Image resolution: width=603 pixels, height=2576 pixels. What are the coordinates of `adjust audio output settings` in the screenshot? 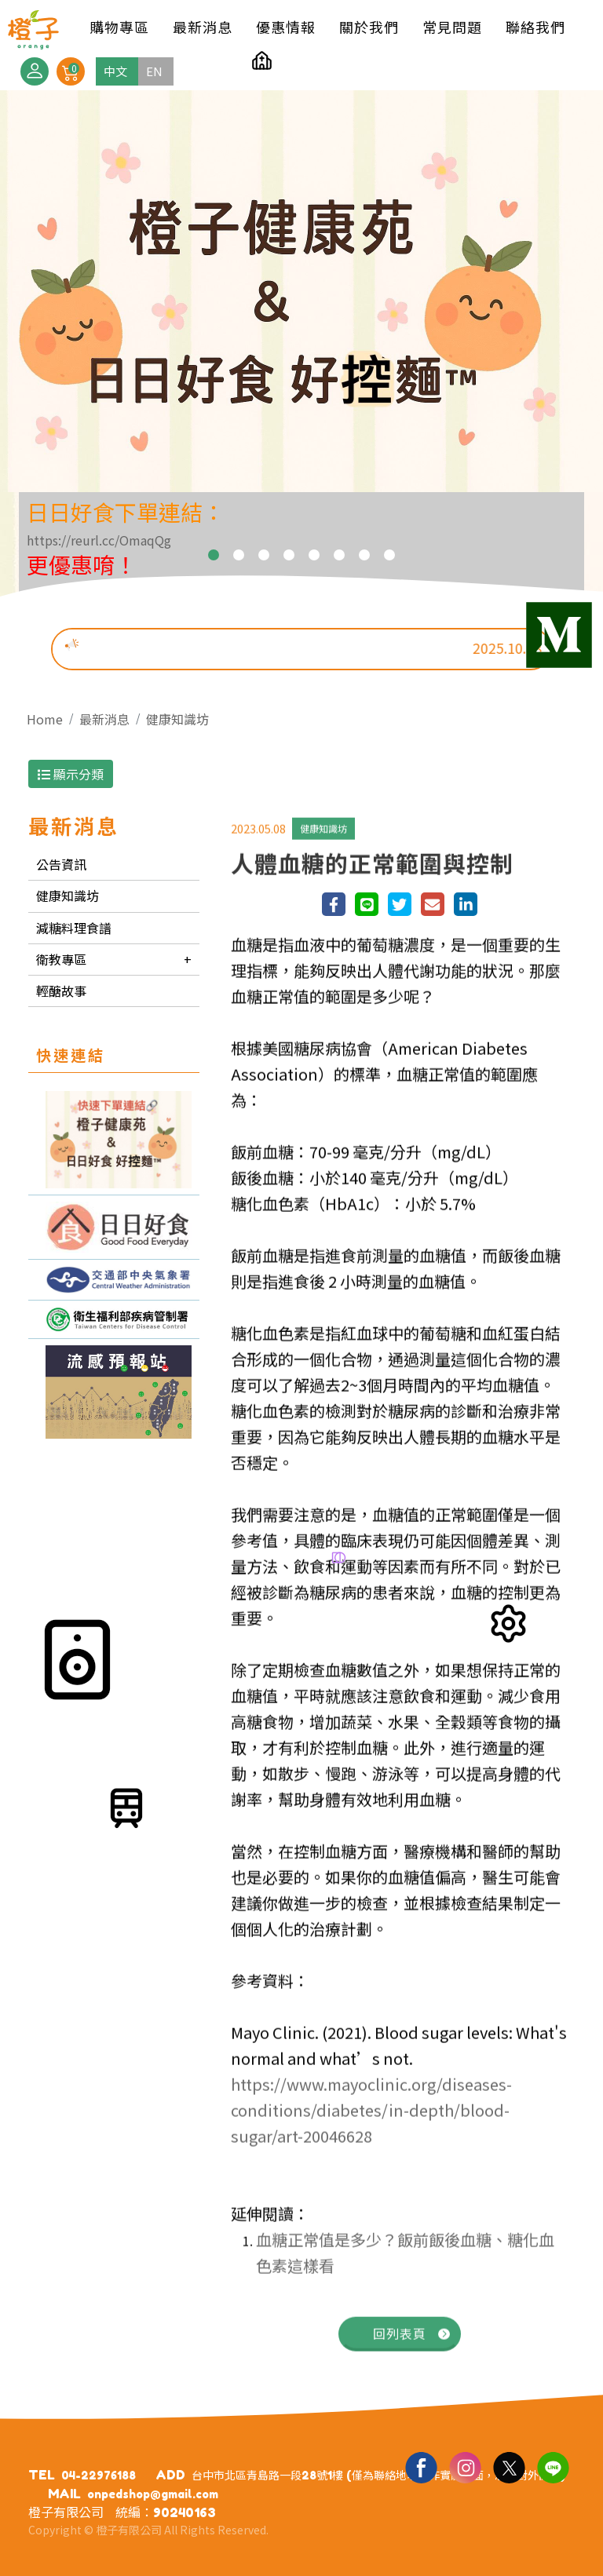 It's located at (77, 1659).